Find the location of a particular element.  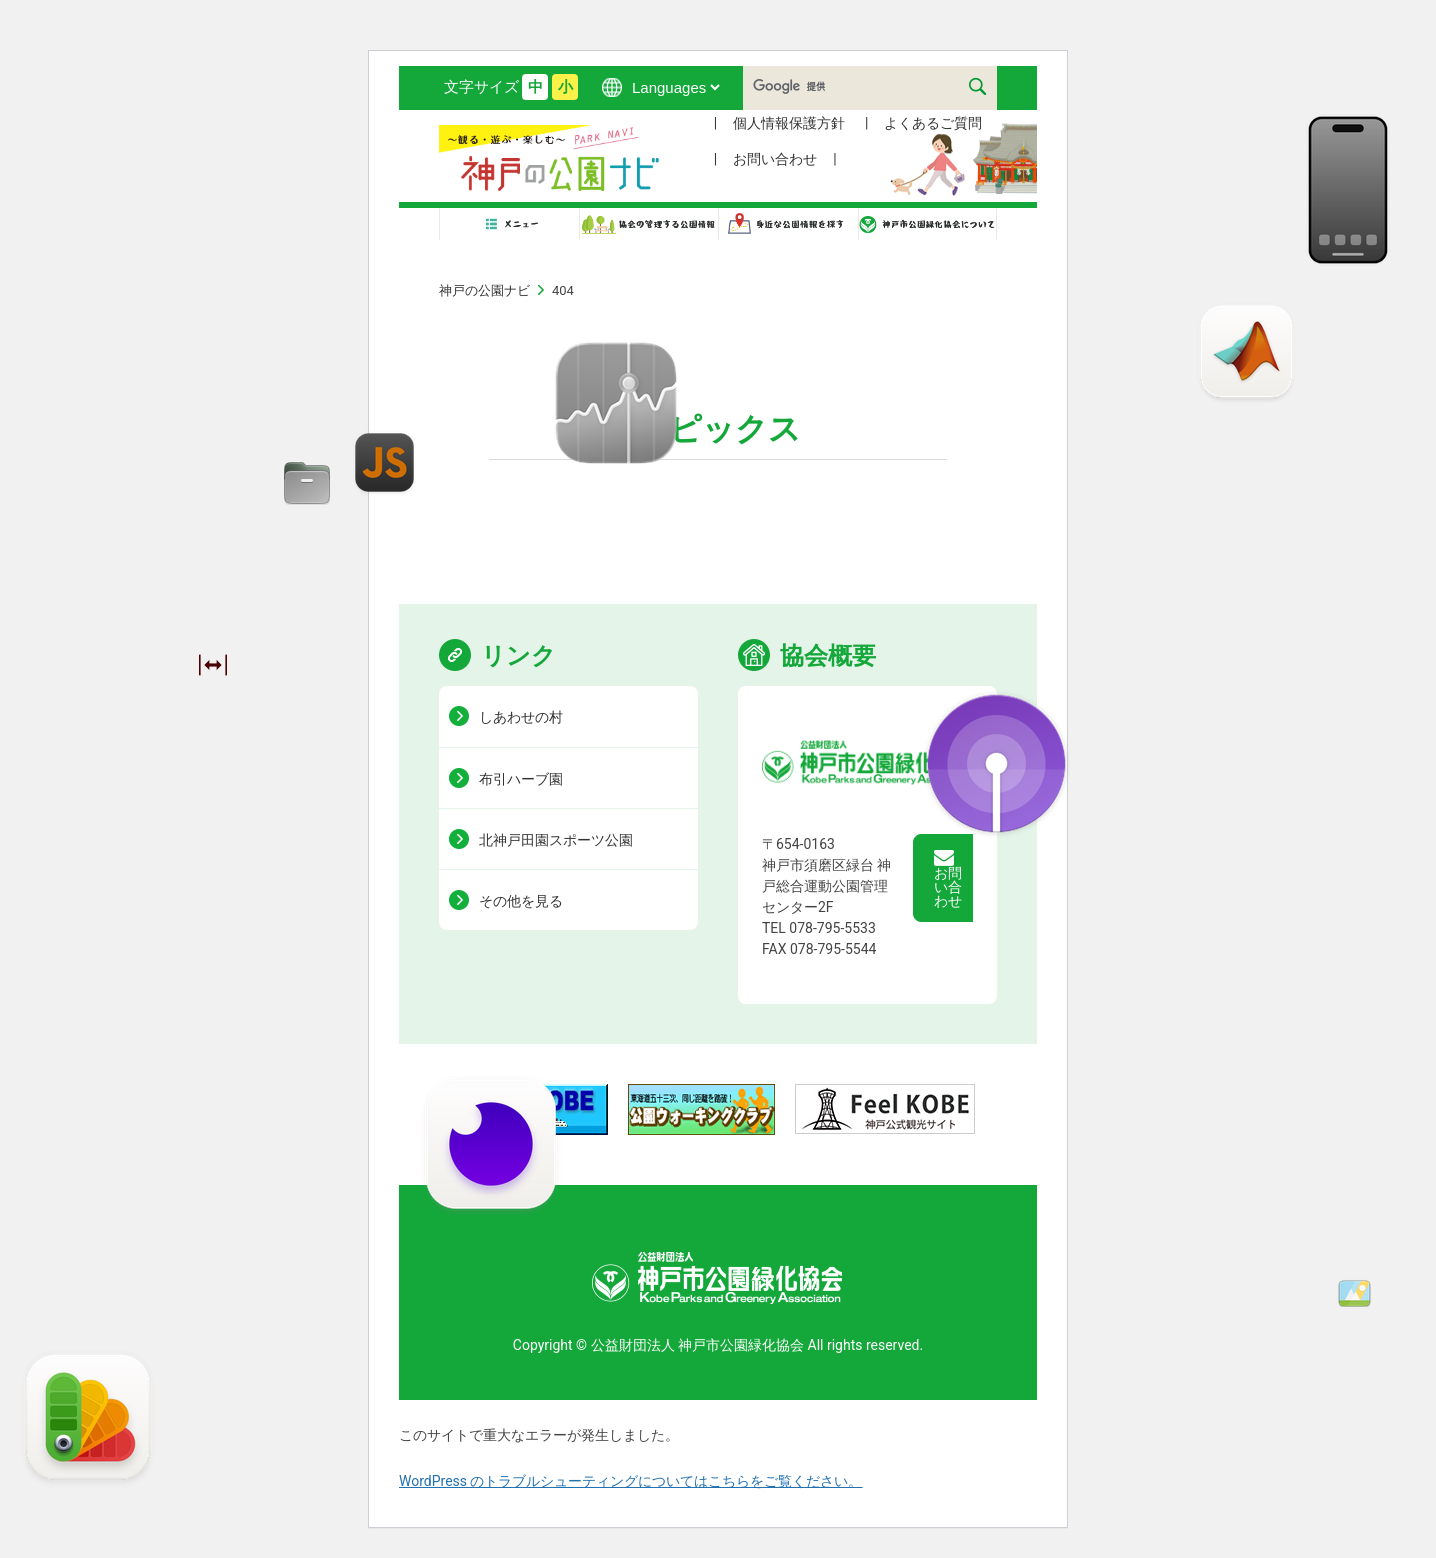

open the photos app is located at coordinates (1354, 1293).